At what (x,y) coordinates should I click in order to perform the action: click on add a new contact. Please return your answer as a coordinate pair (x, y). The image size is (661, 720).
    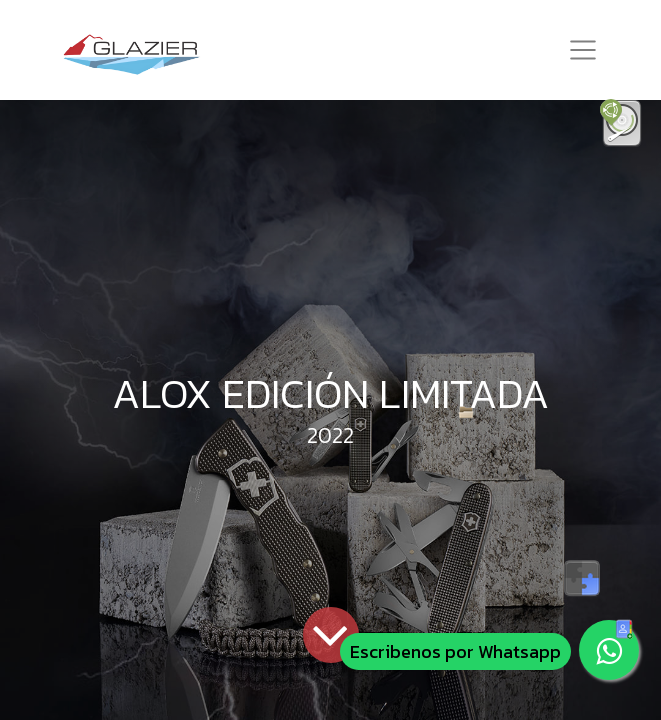
    Looking at the image, I should click on (624, 629).